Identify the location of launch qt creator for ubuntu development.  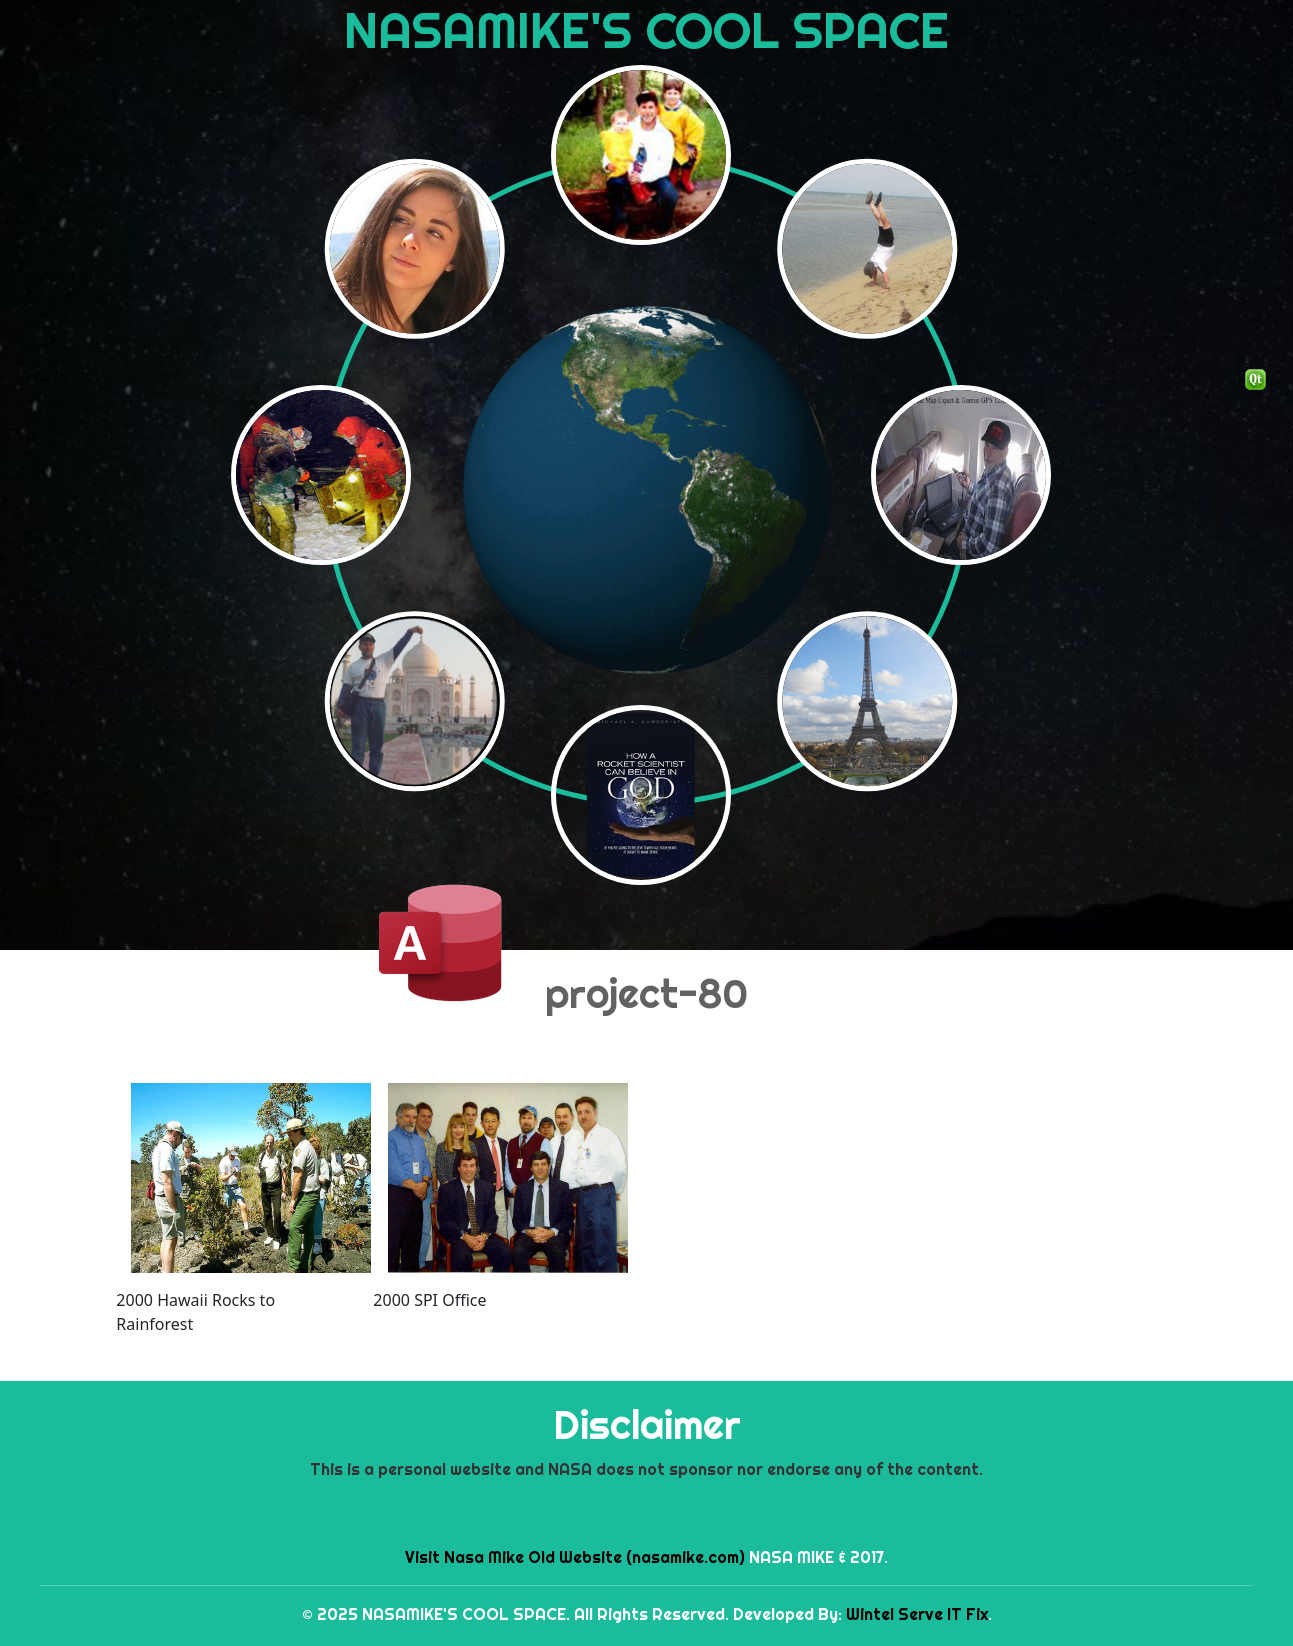
(1255, 379).